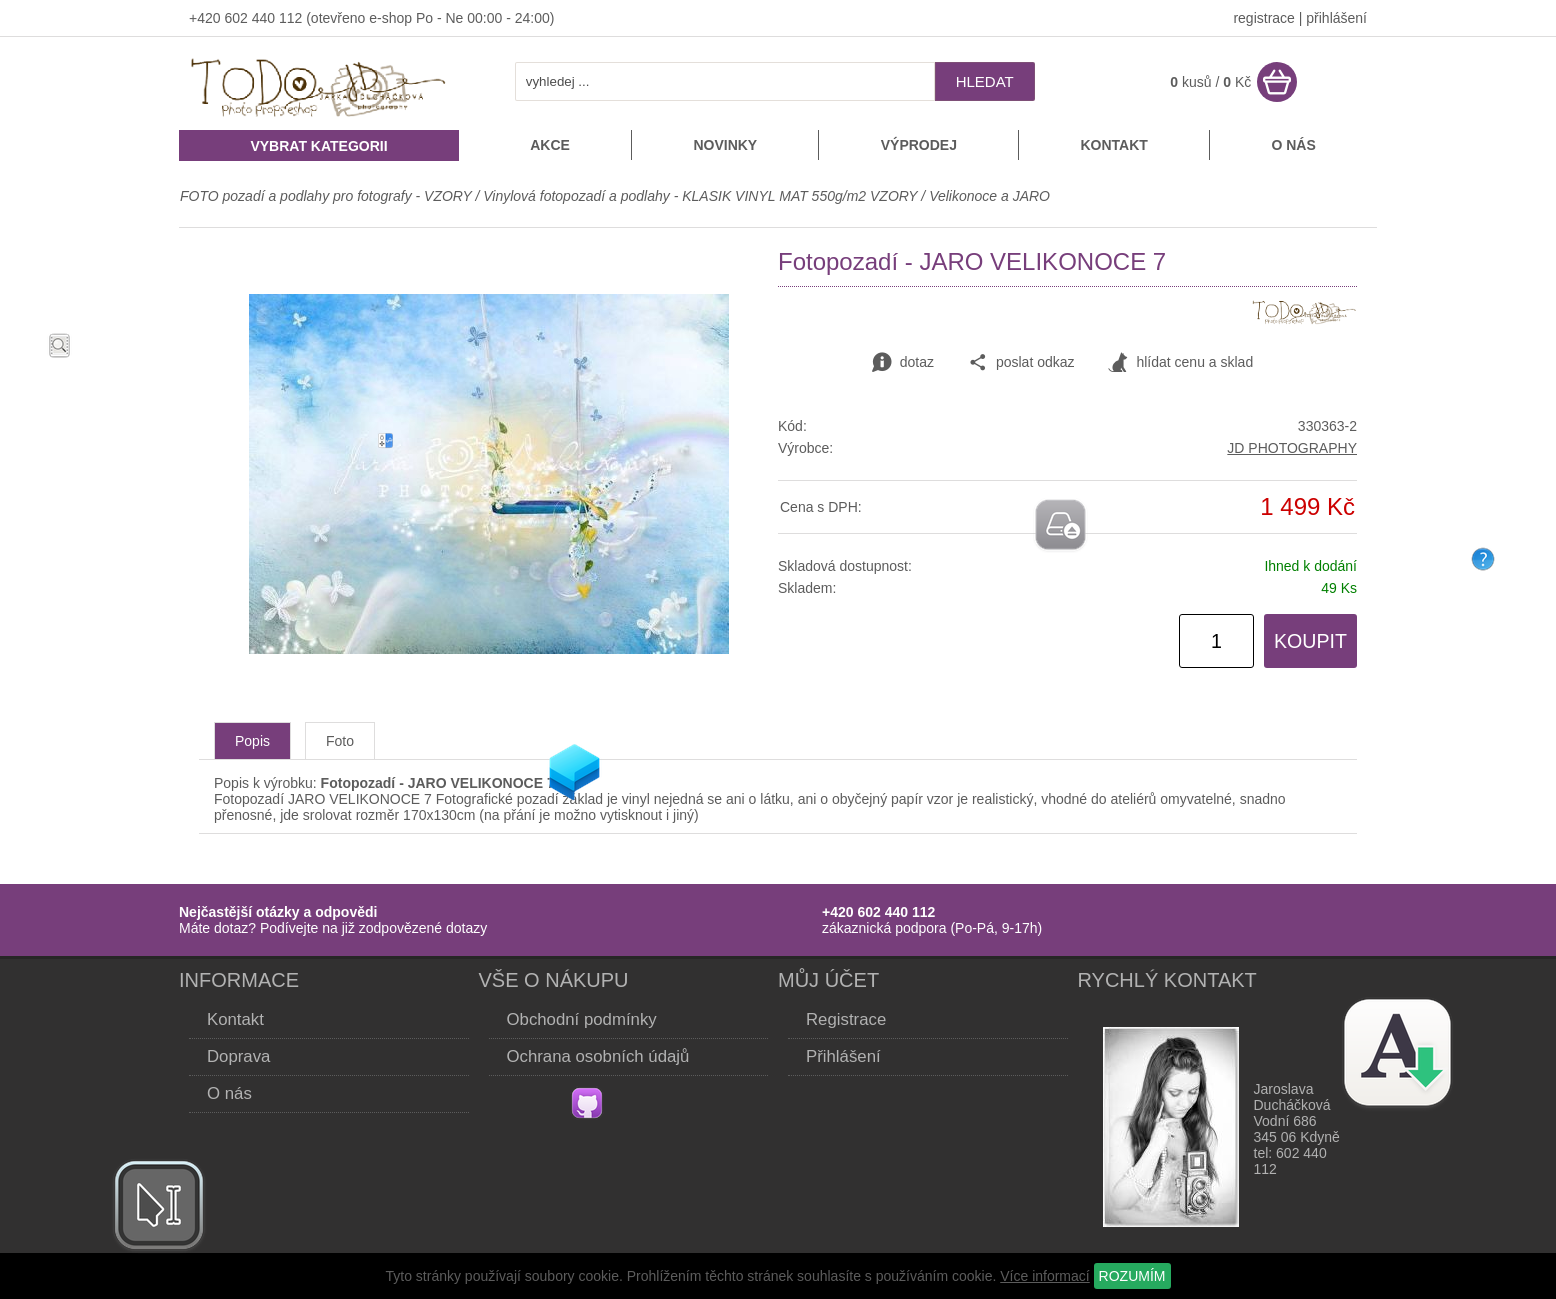 Image resolution: width=1556 pixels, height=1299 pixels. I want to click on open the help center, so click(1483, 559).